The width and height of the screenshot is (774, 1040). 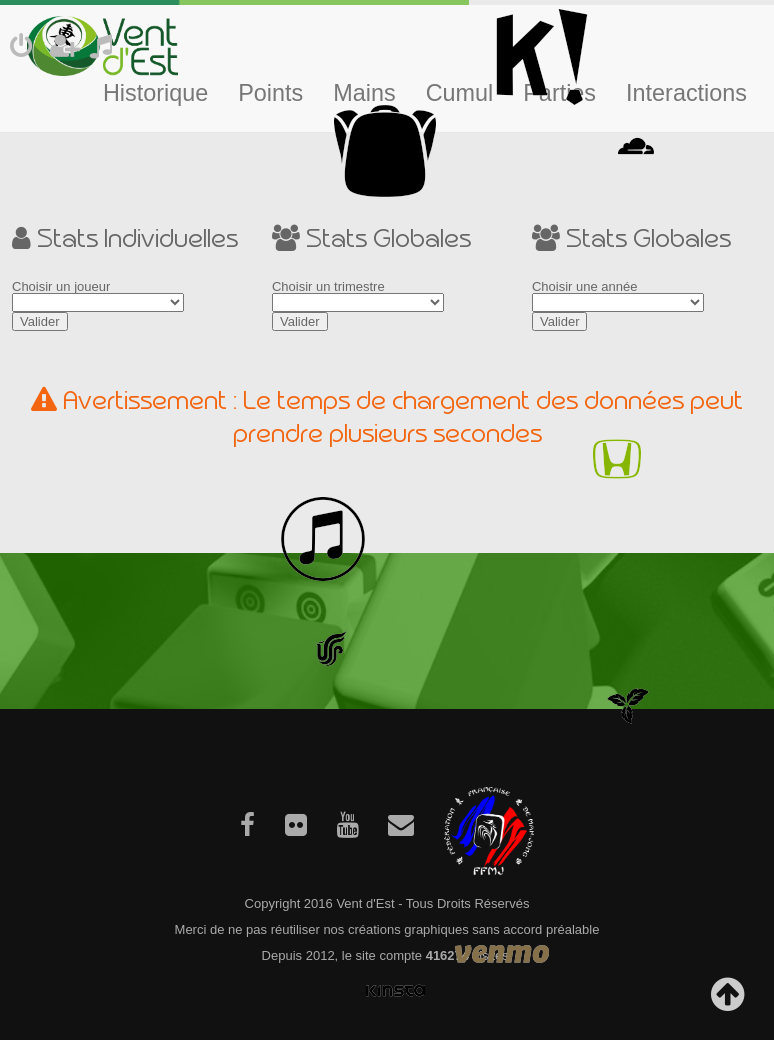 I want to click on Air China airline logo, so click(x=330, y=648).